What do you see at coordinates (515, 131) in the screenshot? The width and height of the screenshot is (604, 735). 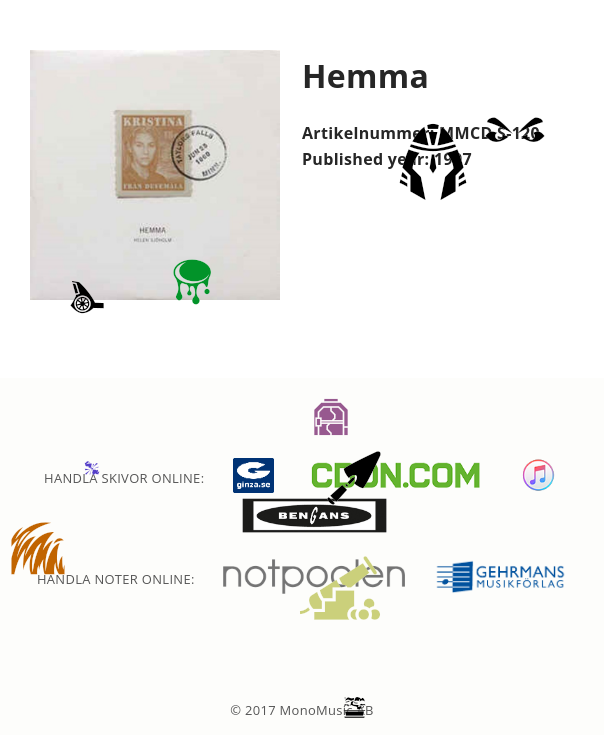 I see `indicates an angry or hostile character state` at bounding box center [515, 131].